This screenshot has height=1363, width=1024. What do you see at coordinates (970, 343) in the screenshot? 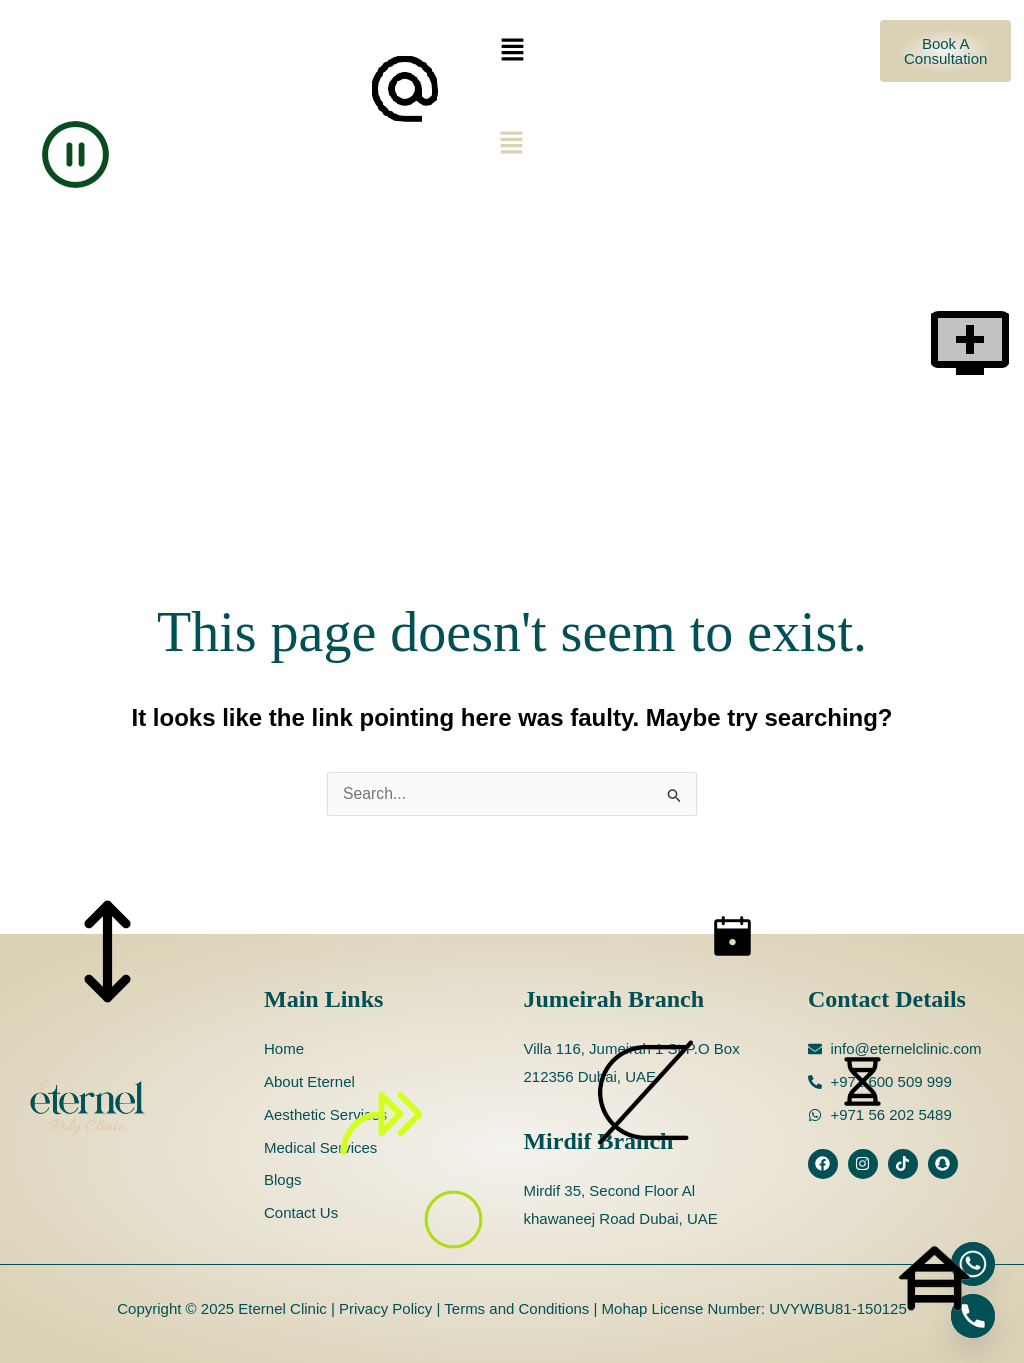
I see `add video to watch queue` at bounding box center [970, 343].